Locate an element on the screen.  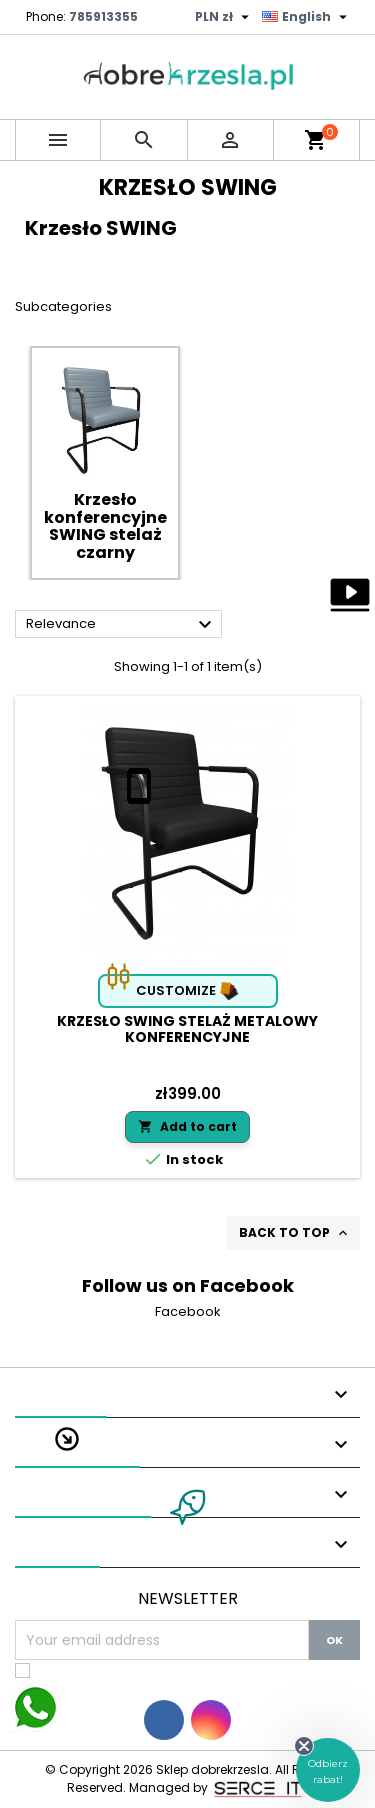
play a video is located at coordinates (350, 595).